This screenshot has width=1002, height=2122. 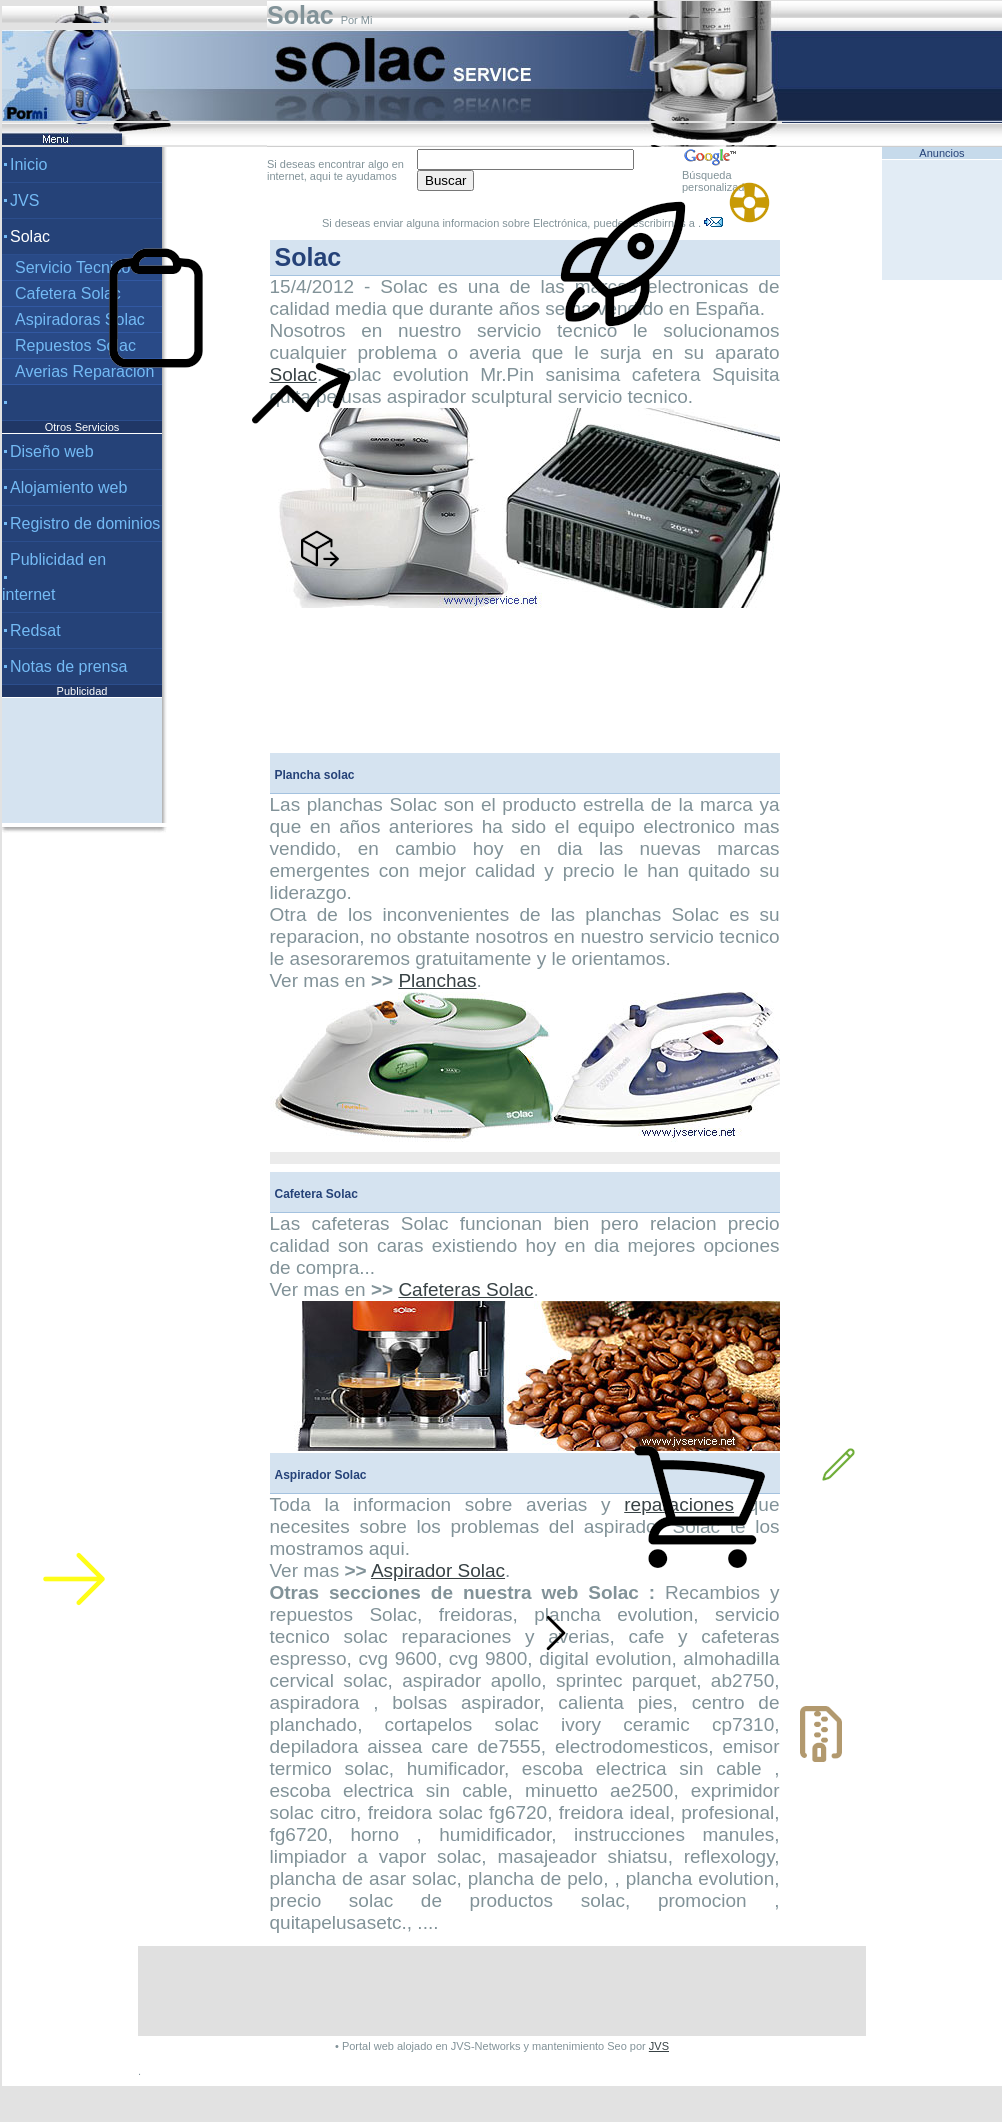 I want to click on view your shopping cart, so click(x=700, y=1507).